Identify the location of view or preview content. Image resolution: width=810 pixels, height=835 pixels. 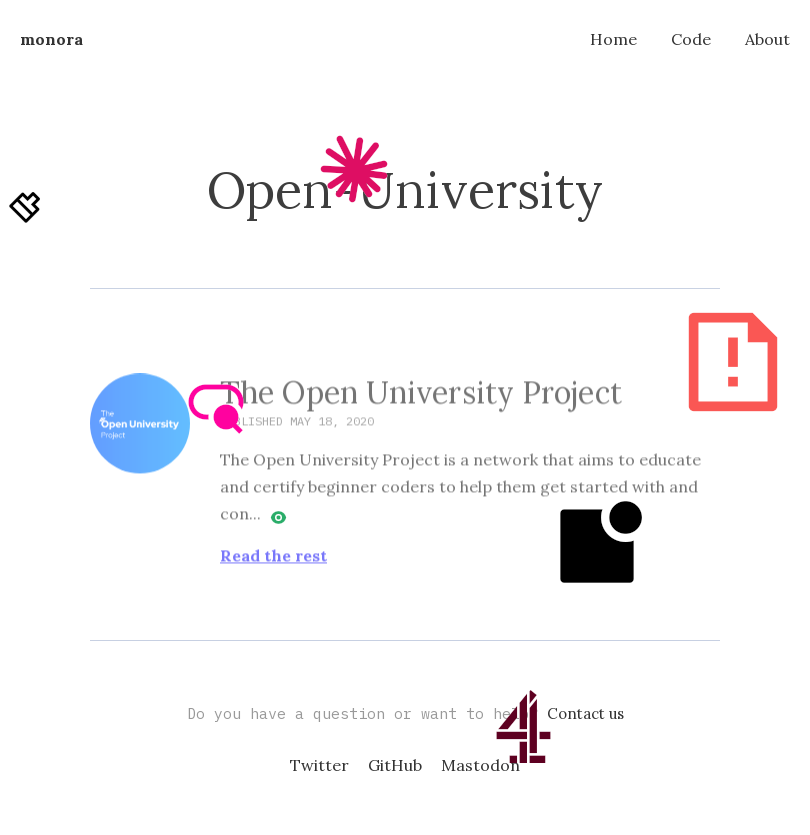
(278, 517).